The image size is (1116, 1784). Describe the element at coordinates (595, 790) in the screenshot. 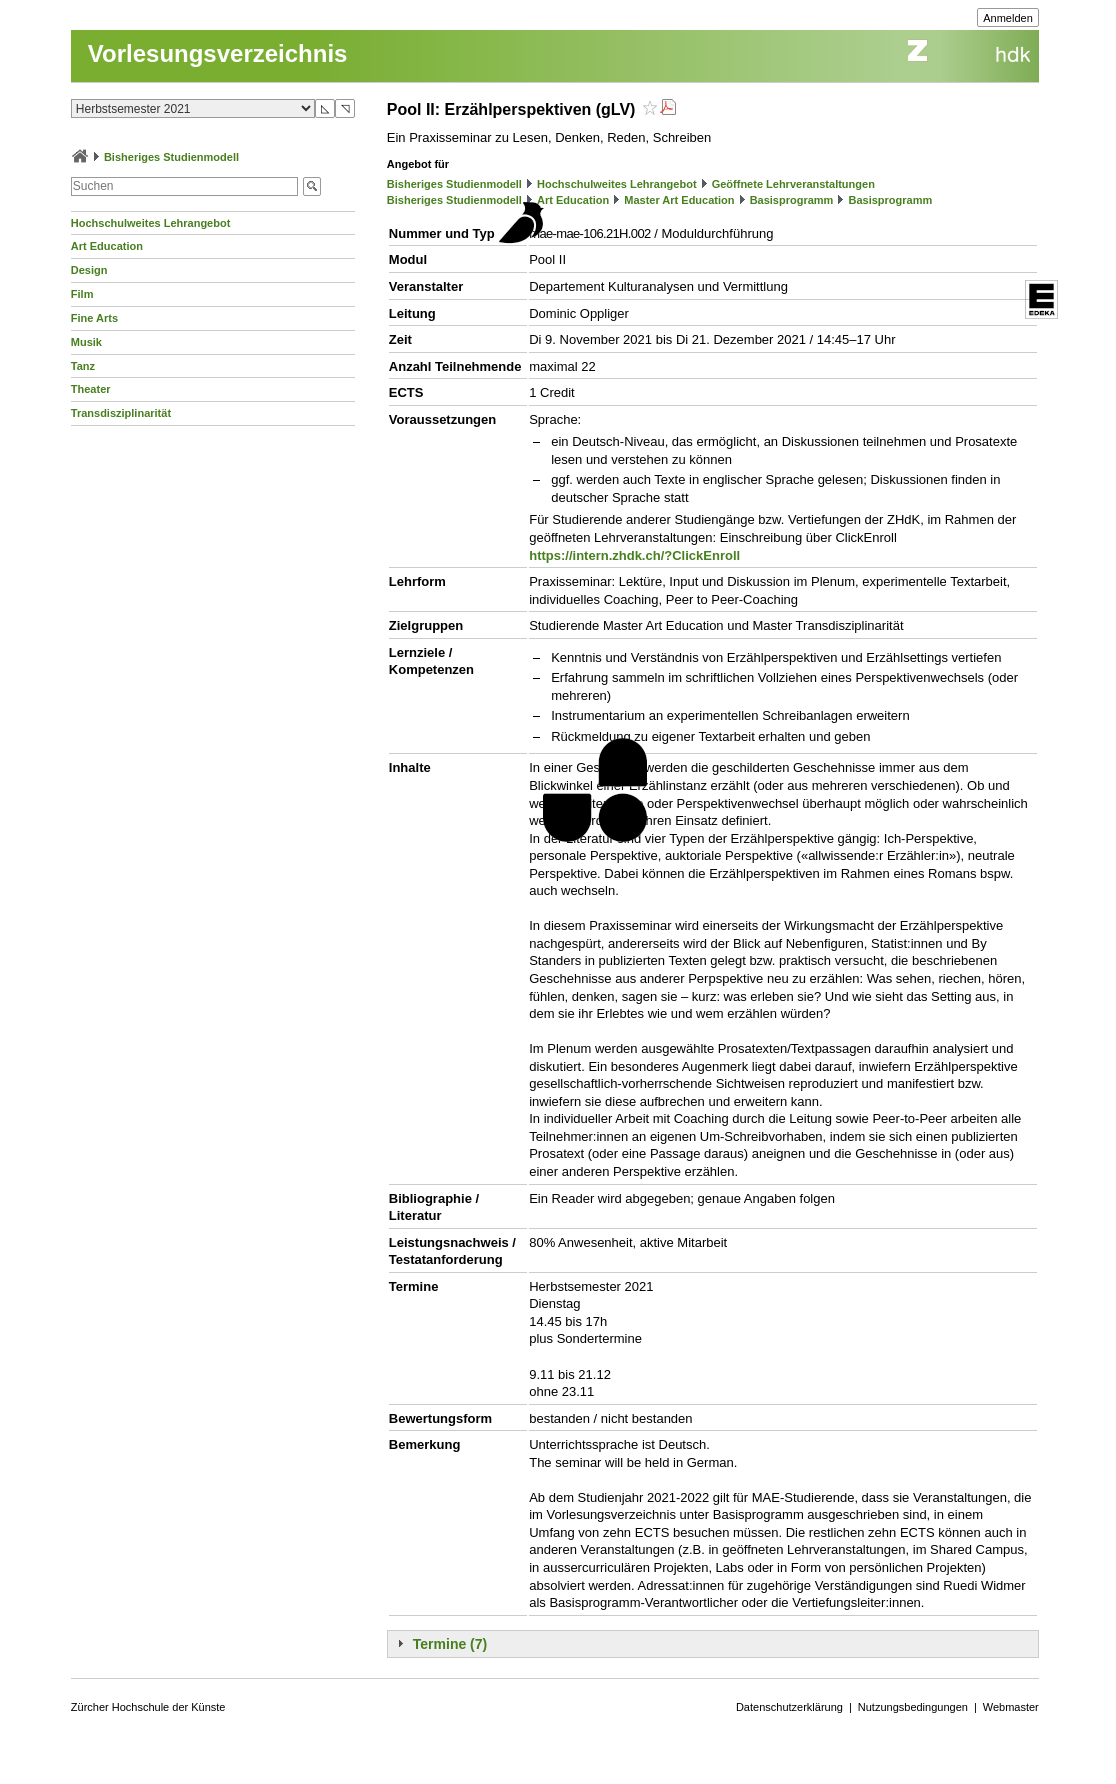

I see `unocss framework logo` at that location.